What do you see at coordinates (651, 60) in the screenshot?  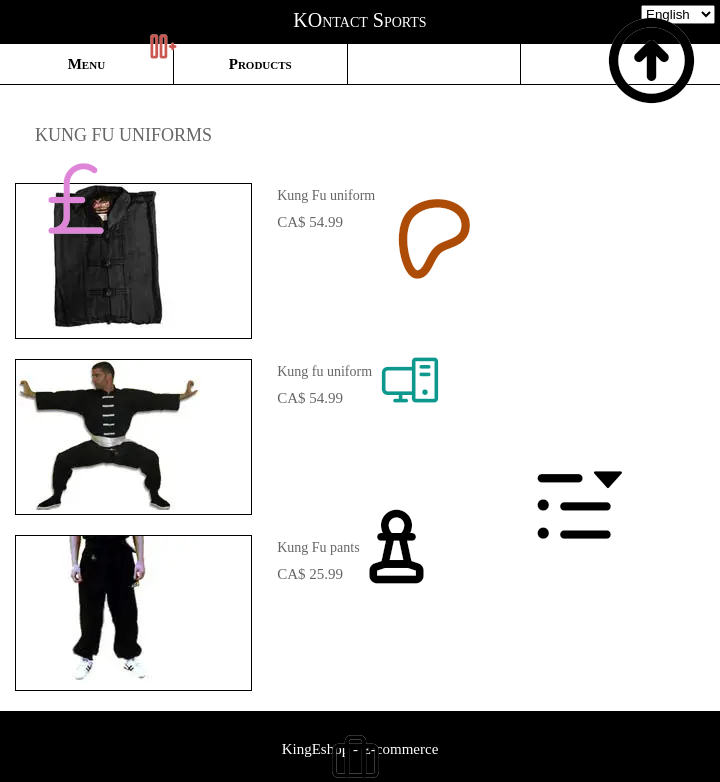 I see `upload a file or content` at bounding box center [651, 60].